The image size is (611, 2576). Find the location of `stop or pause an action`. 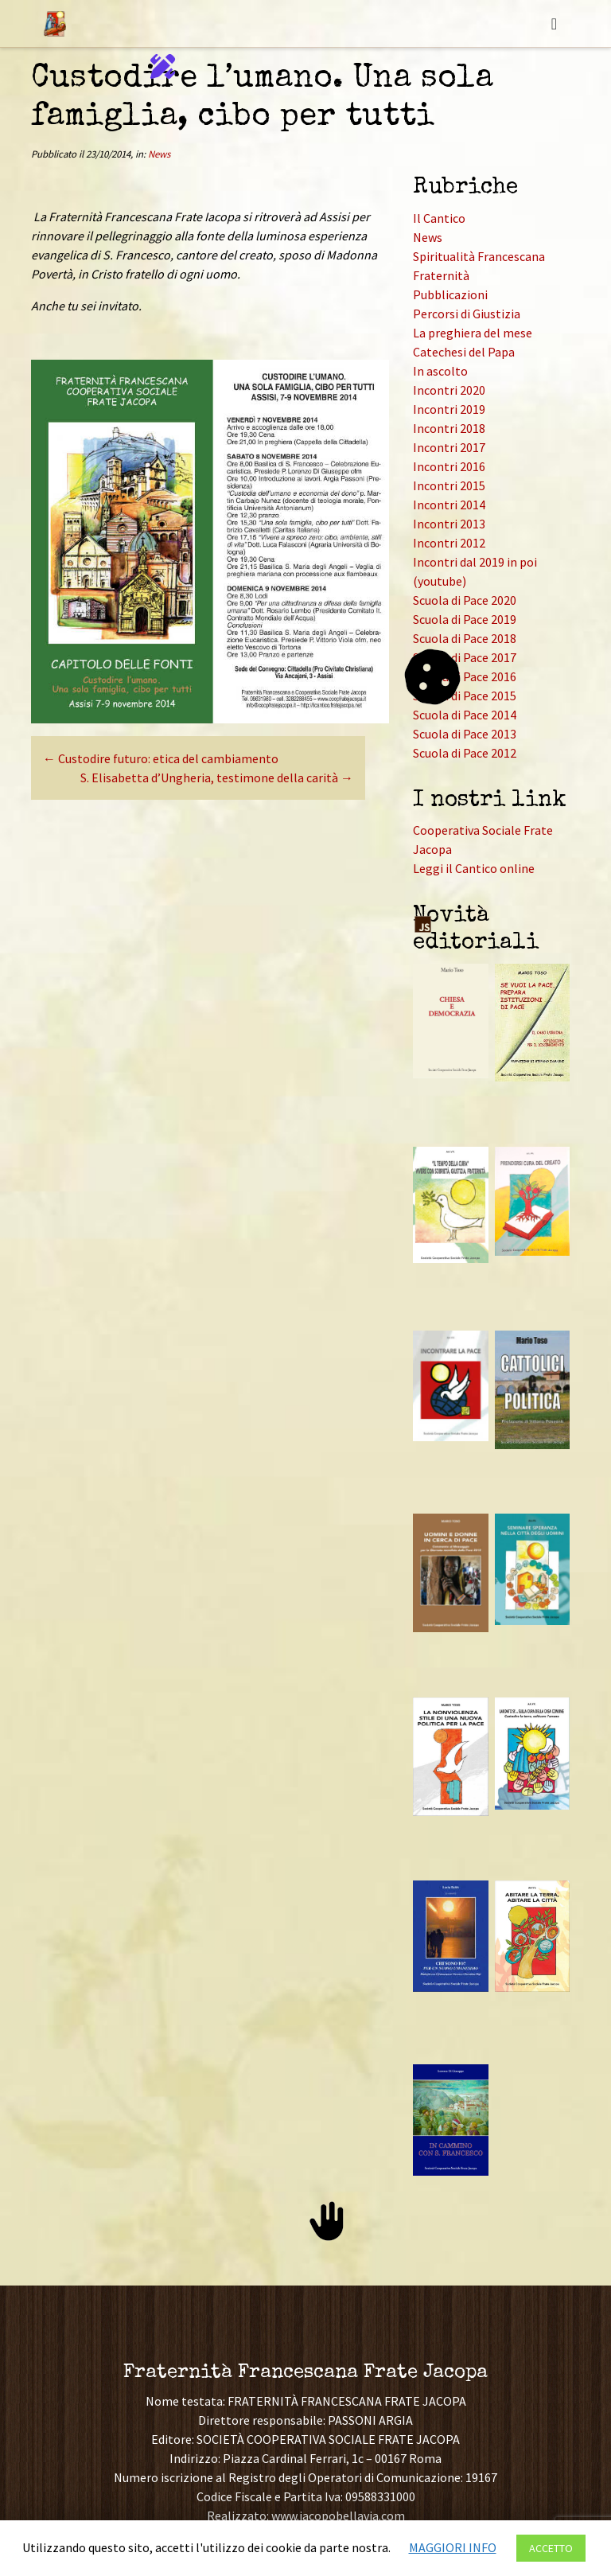

stop or pause an action is located at coordinates (328, 2221).